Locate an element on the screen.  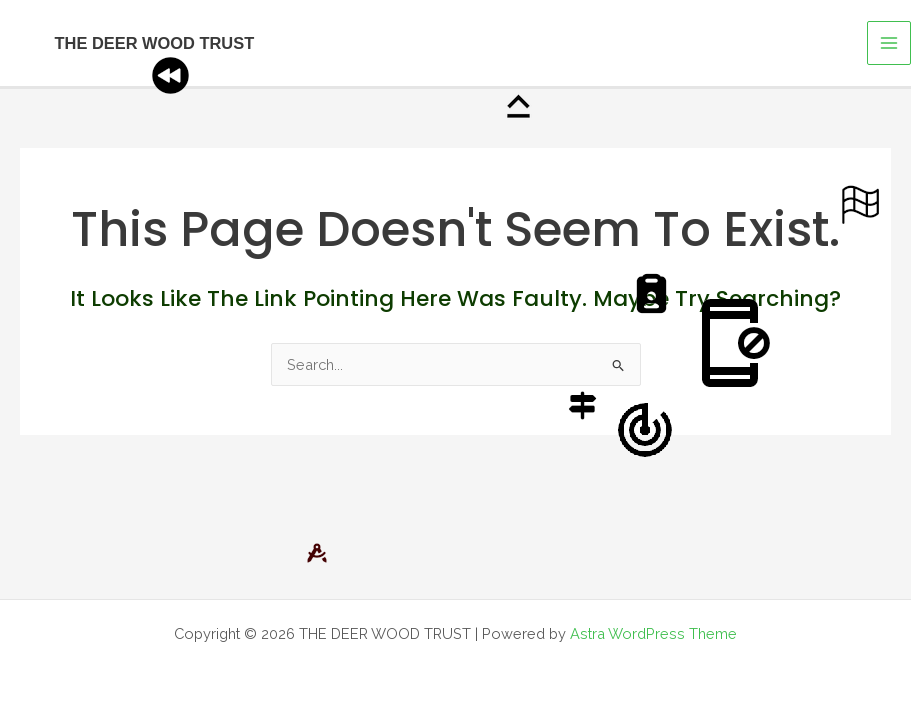
skip to previous track is located at coordinates (170, 75).